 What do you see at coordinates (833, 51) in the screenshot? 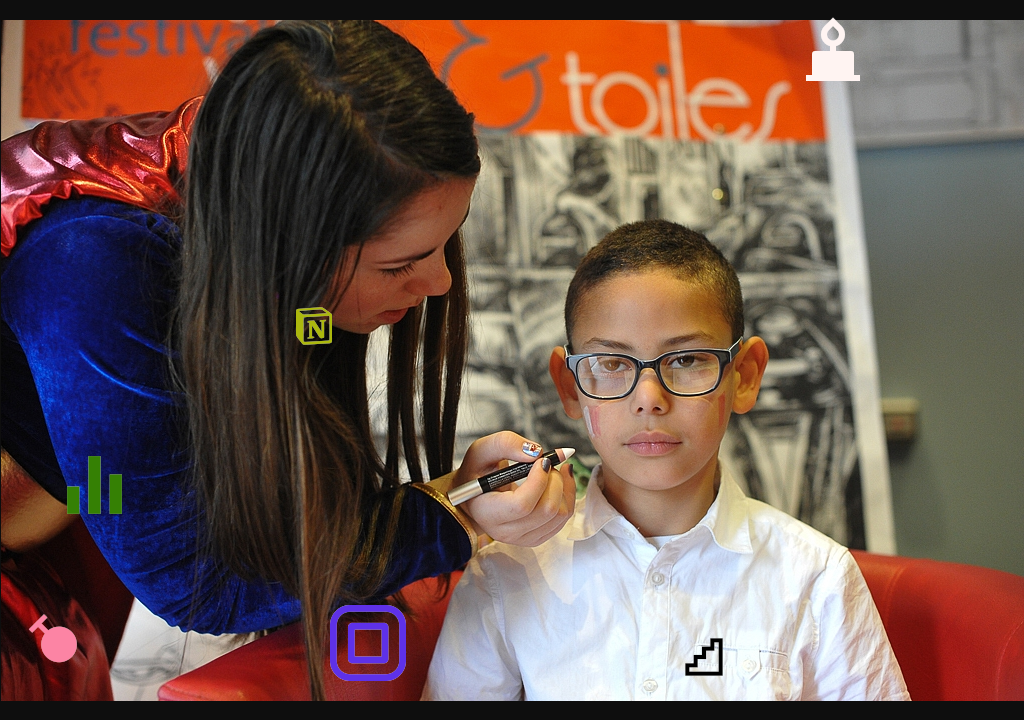
I see `access candle or ambient lighting mode` at bounding box center [833, 51].